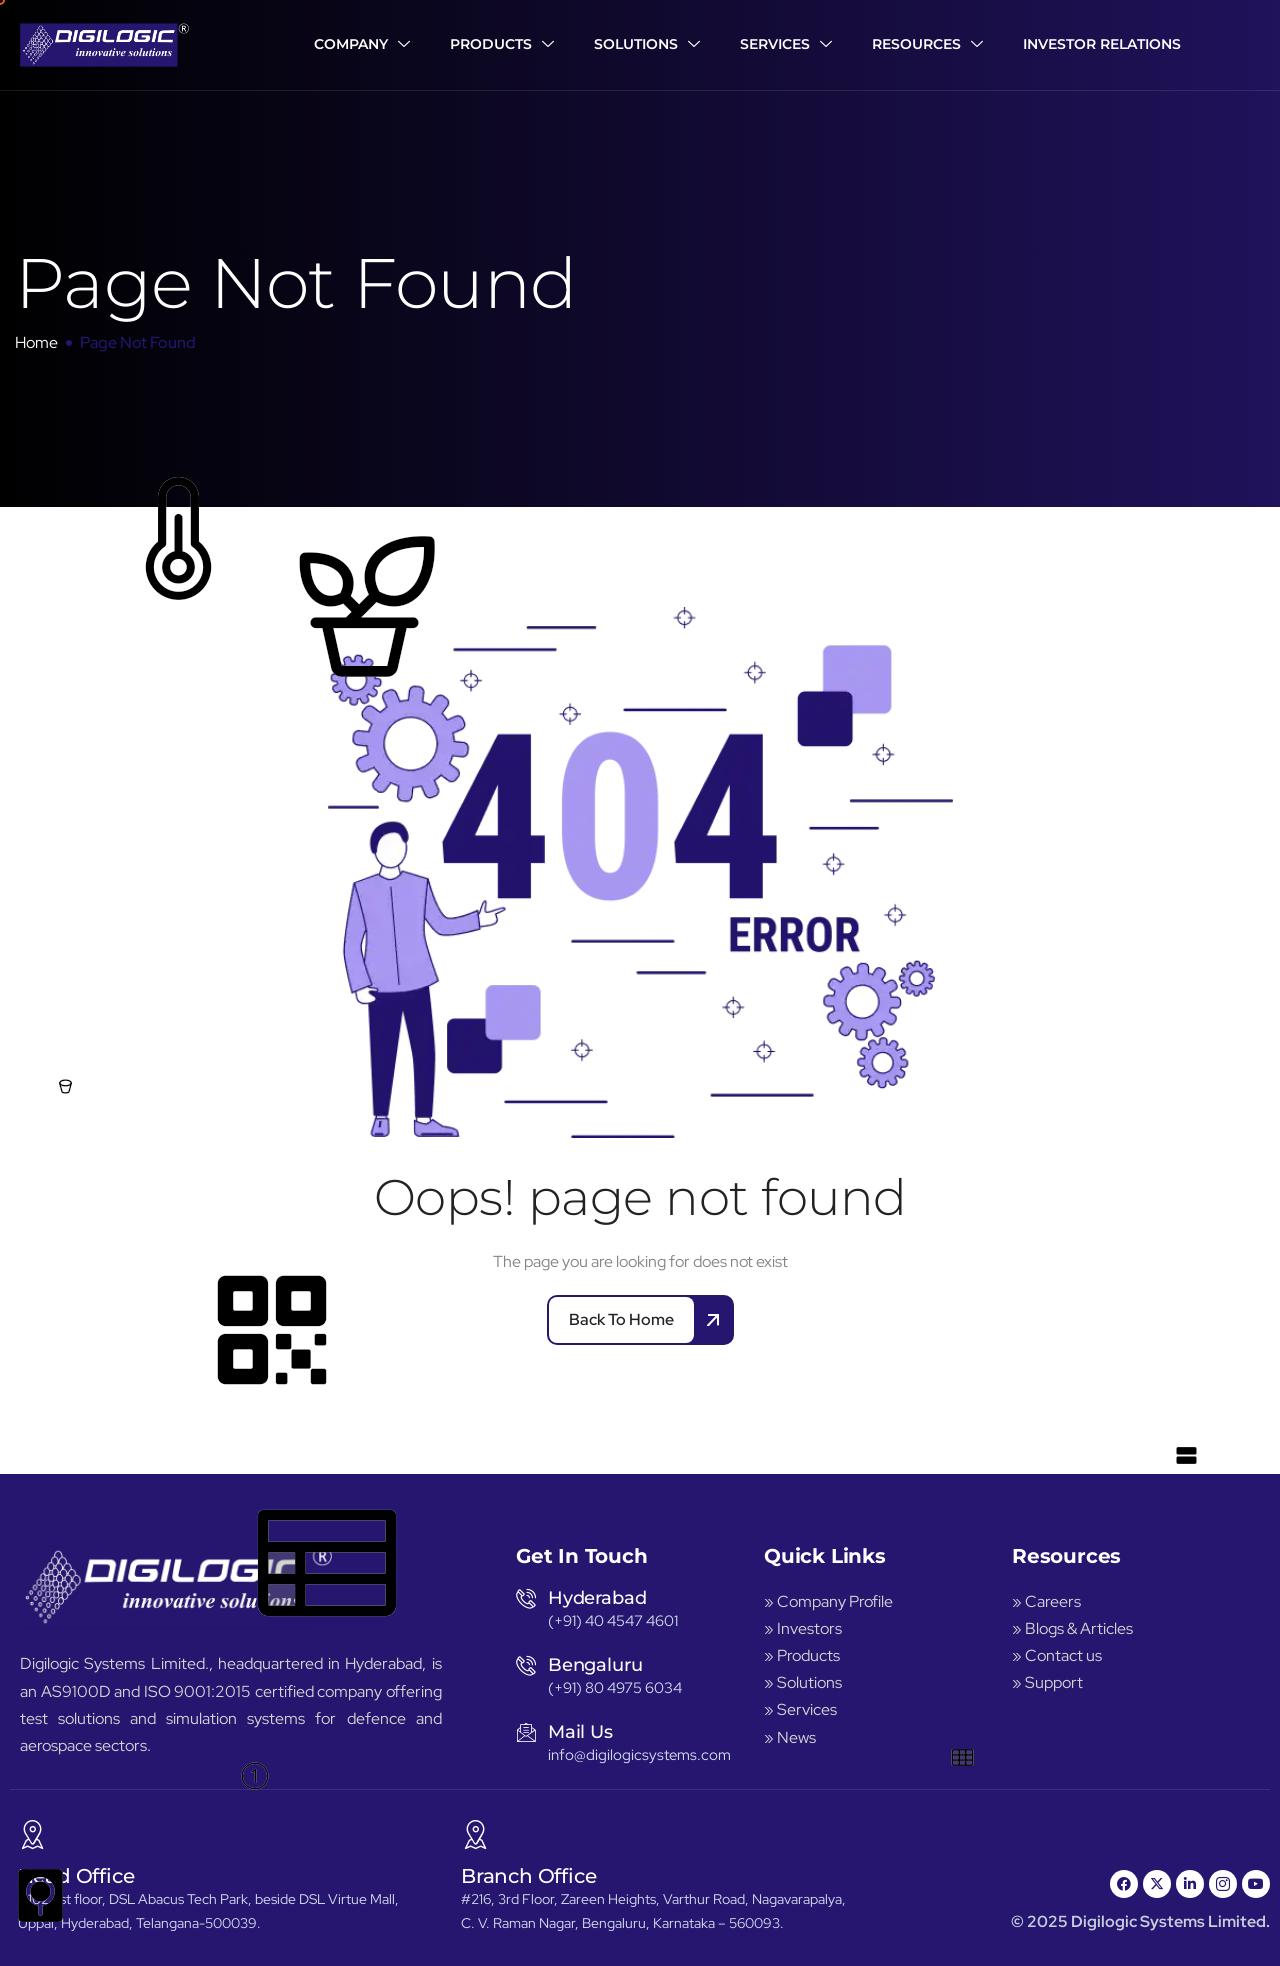  What do you see at coordinates (272, 1330) in the screenshot?
I see `scan or generate a QR code` at bounding box center [272, 1330].